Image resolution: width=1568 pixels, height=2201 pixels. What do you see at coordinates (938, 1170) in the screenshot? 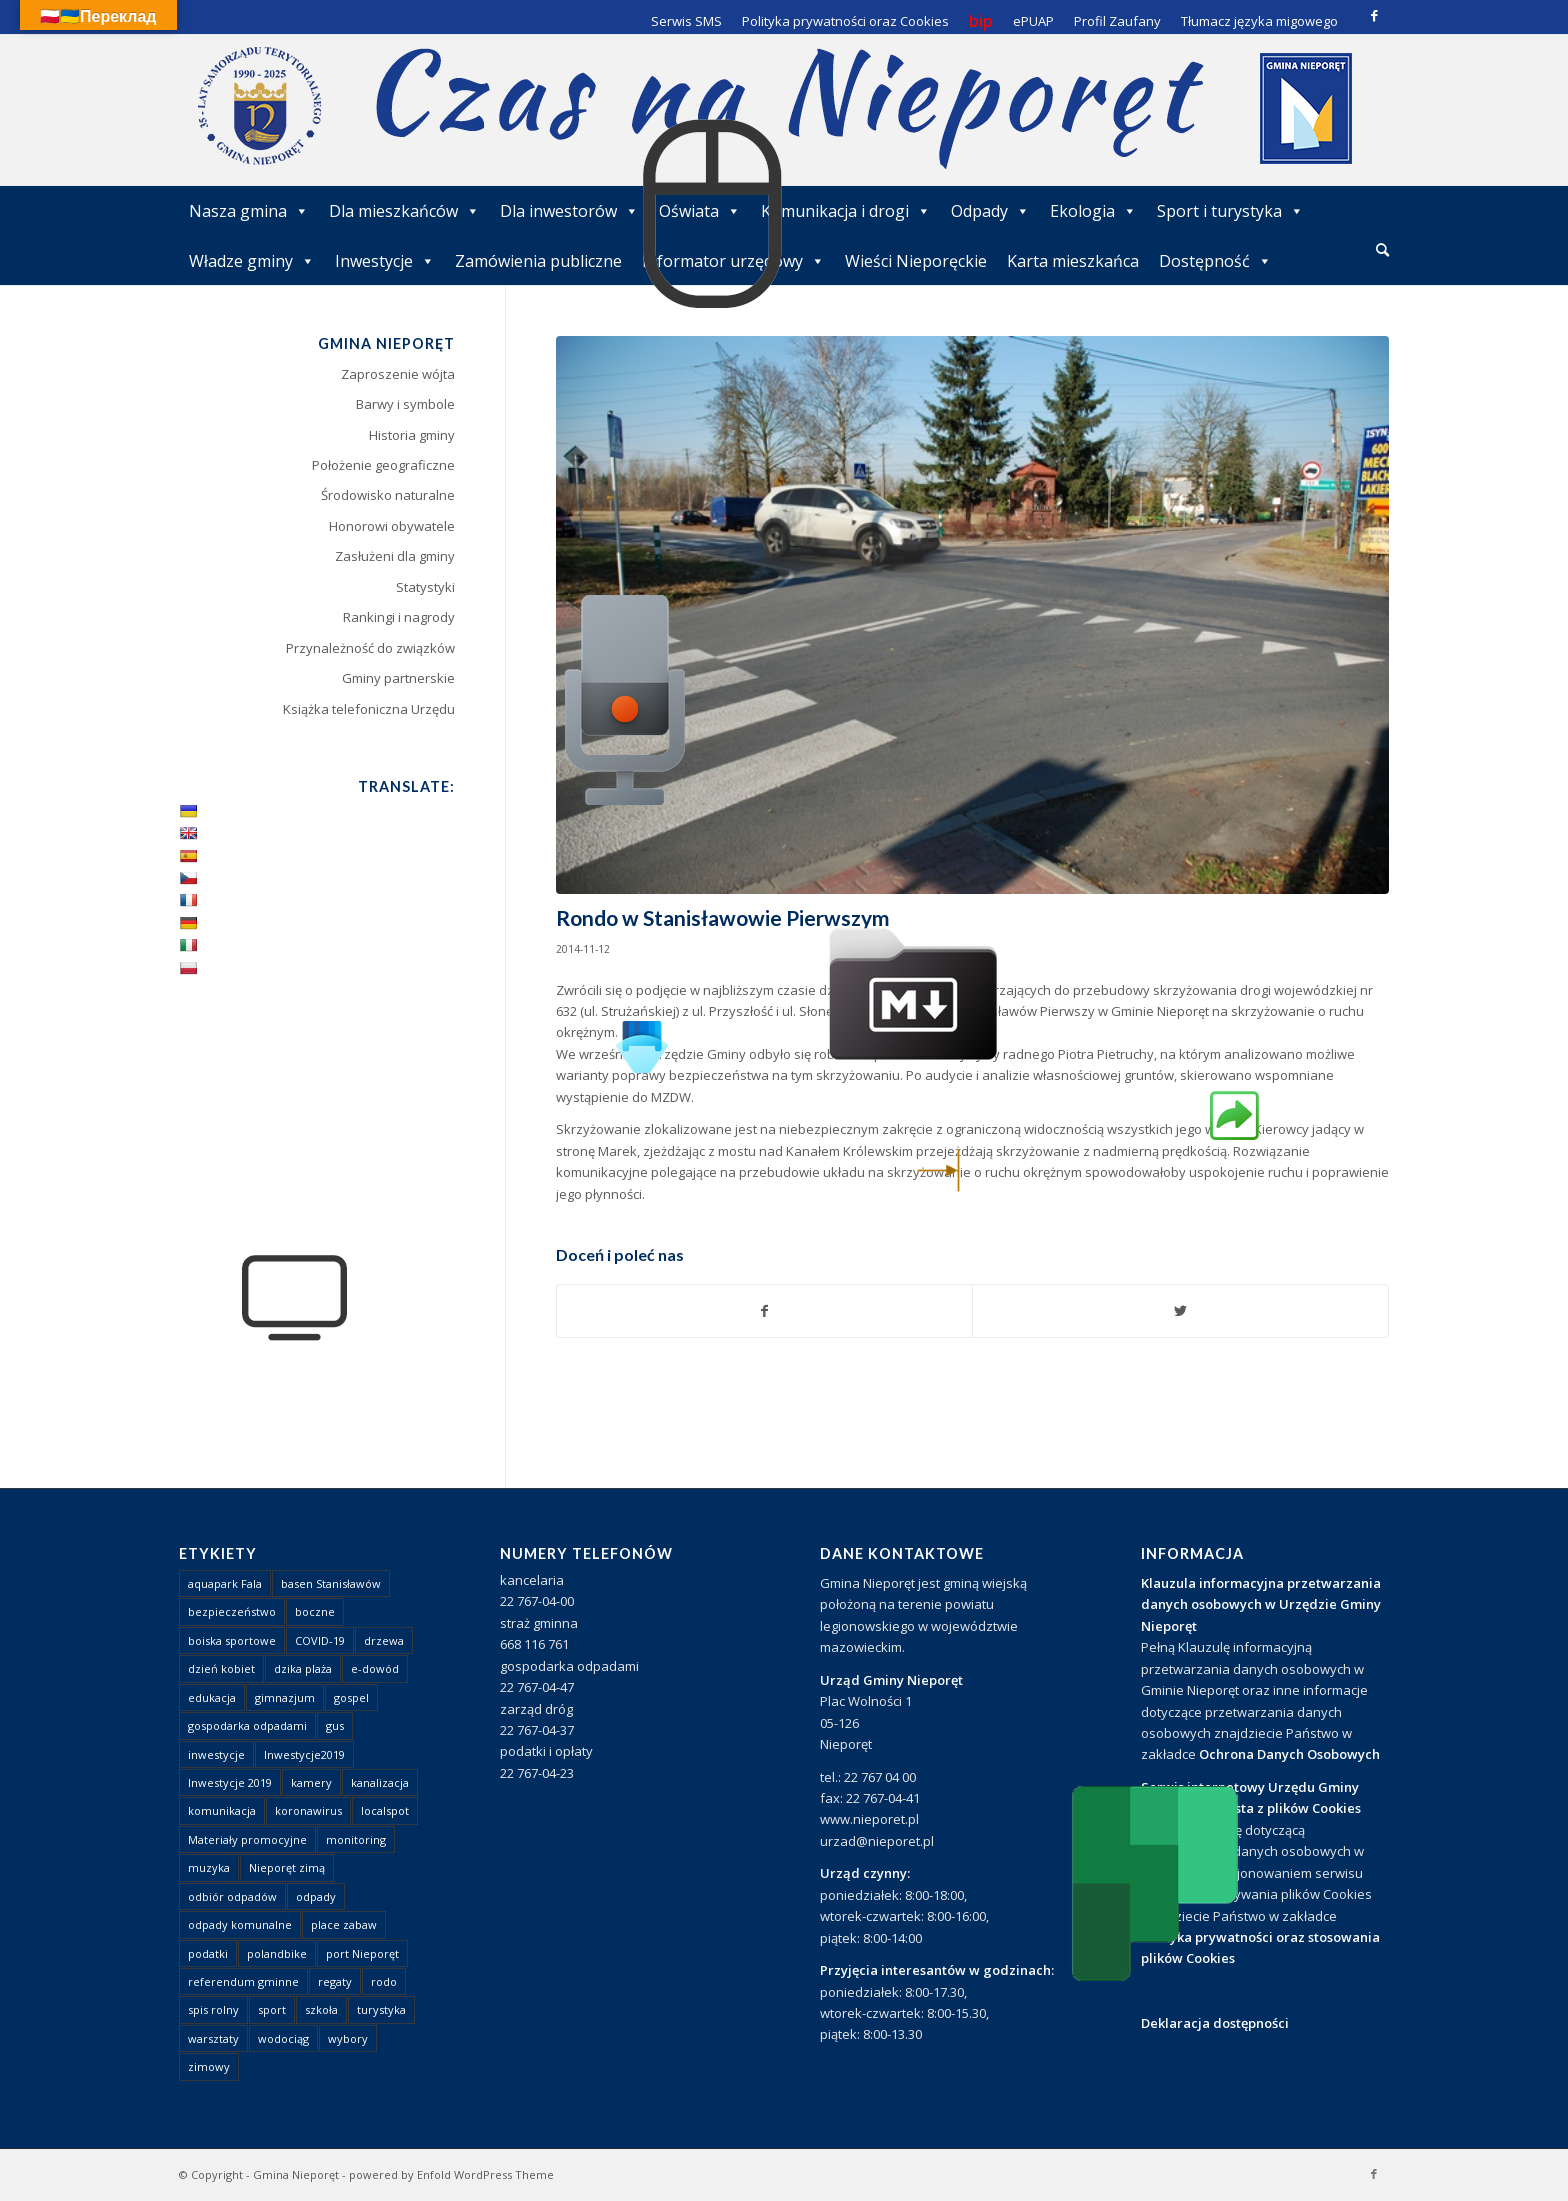
I see `go to the last item or page` at bounding box center [938, 1170].